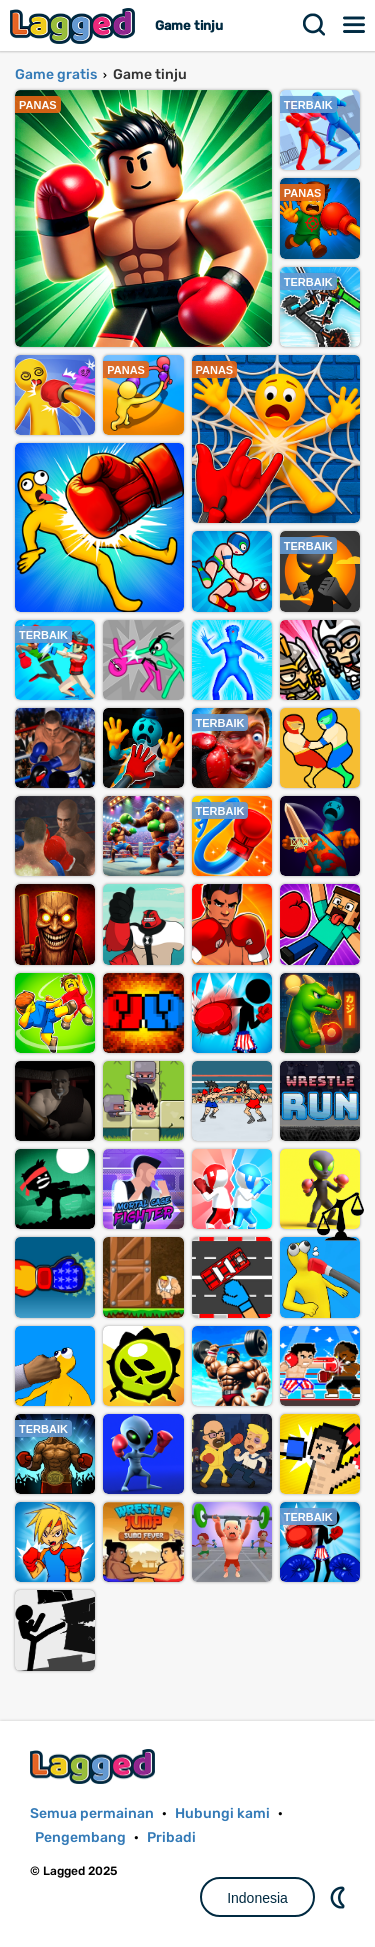 This screenshot has width=375, height=1947. What do you see at coordinates (299, 843) in the screenshot?
I see `access flight or aviation games` at bounding box center [299, 843].